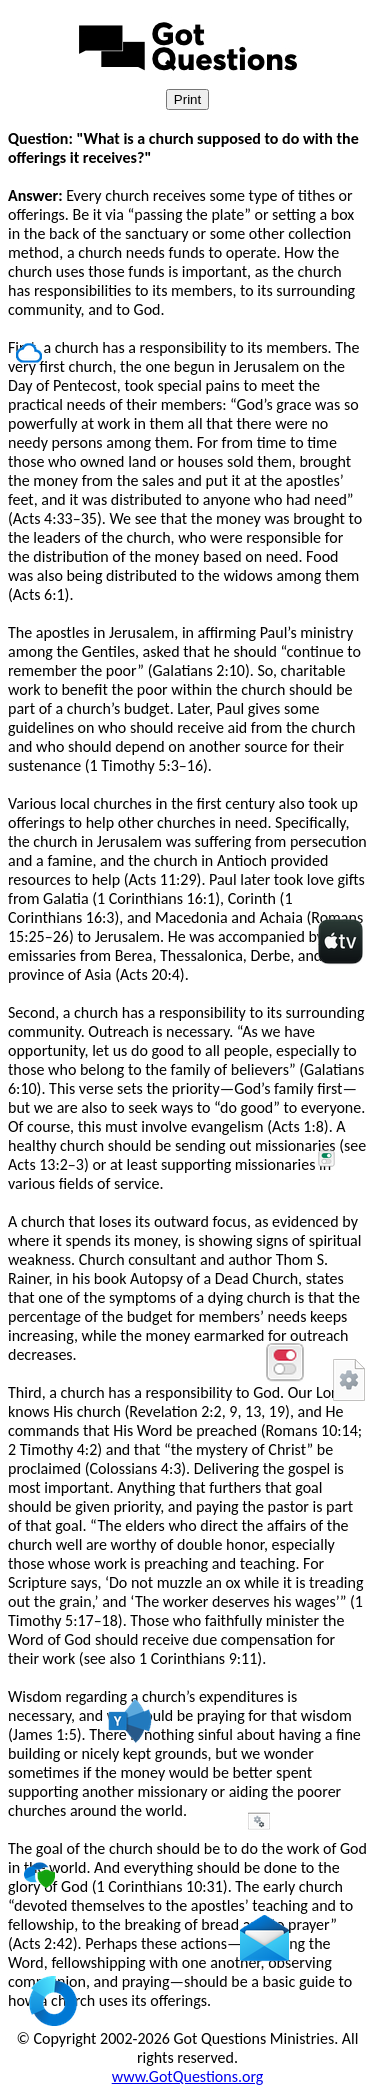 Image resolution: width=375 pixels, height=2094 pixels. Describe the element at coordinates (29, 354) in the screenshot. I see `file synced to OneDrive cloud storage` at that location.